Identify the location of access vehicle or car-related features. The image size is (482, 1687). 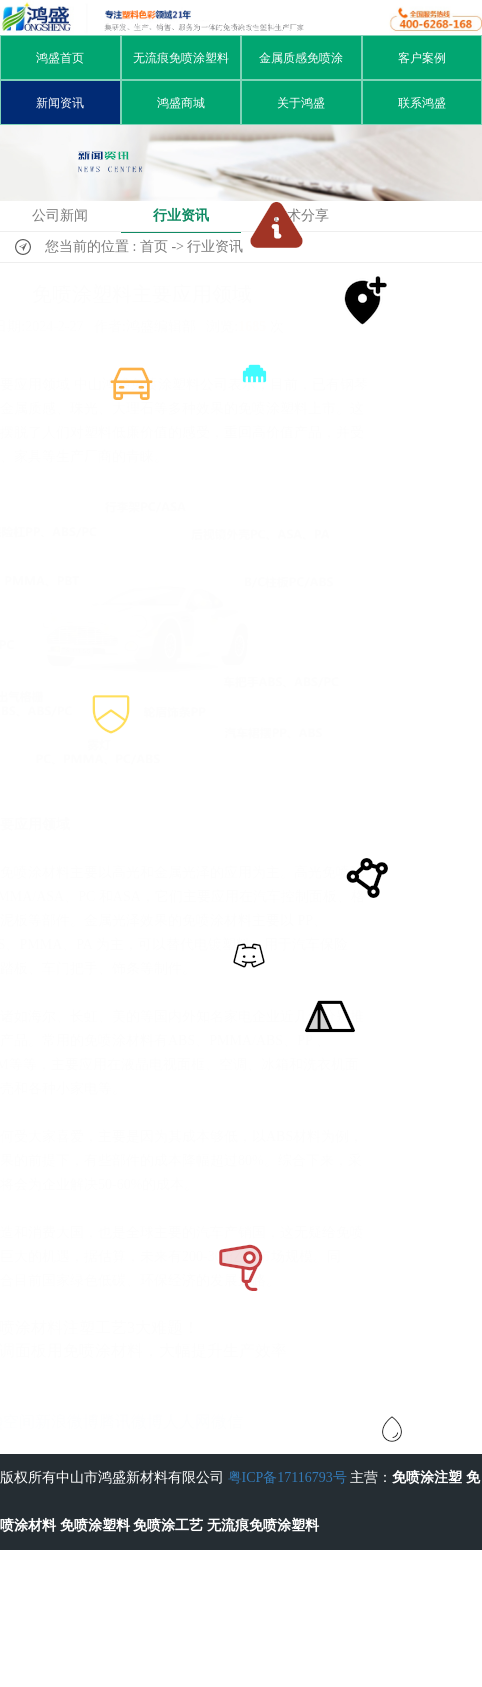
(131, 384).